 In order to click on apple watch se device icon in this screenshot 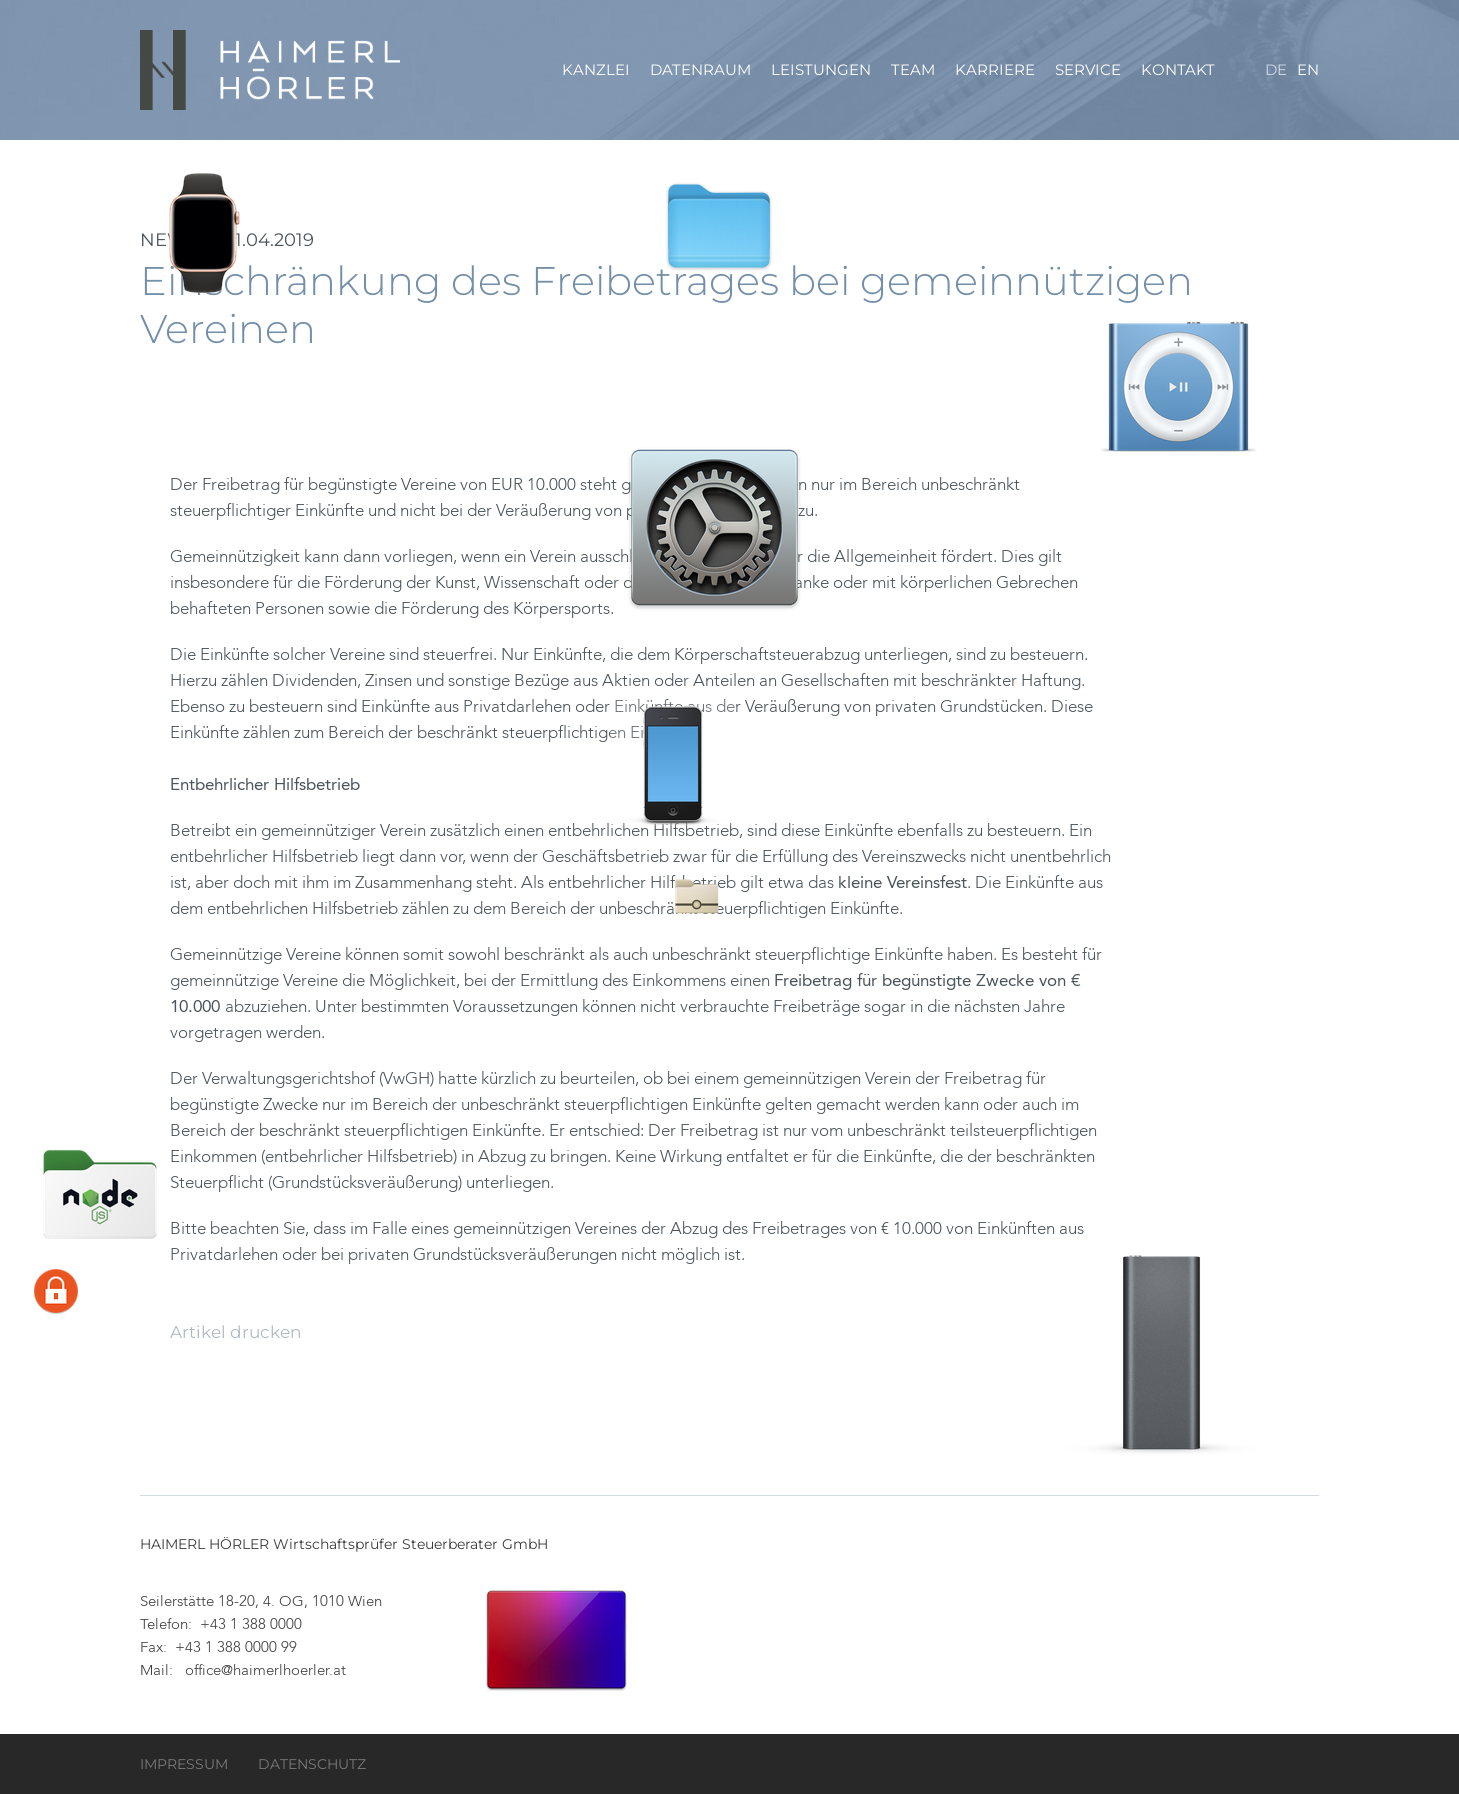, I will do `click(203, 233)`.